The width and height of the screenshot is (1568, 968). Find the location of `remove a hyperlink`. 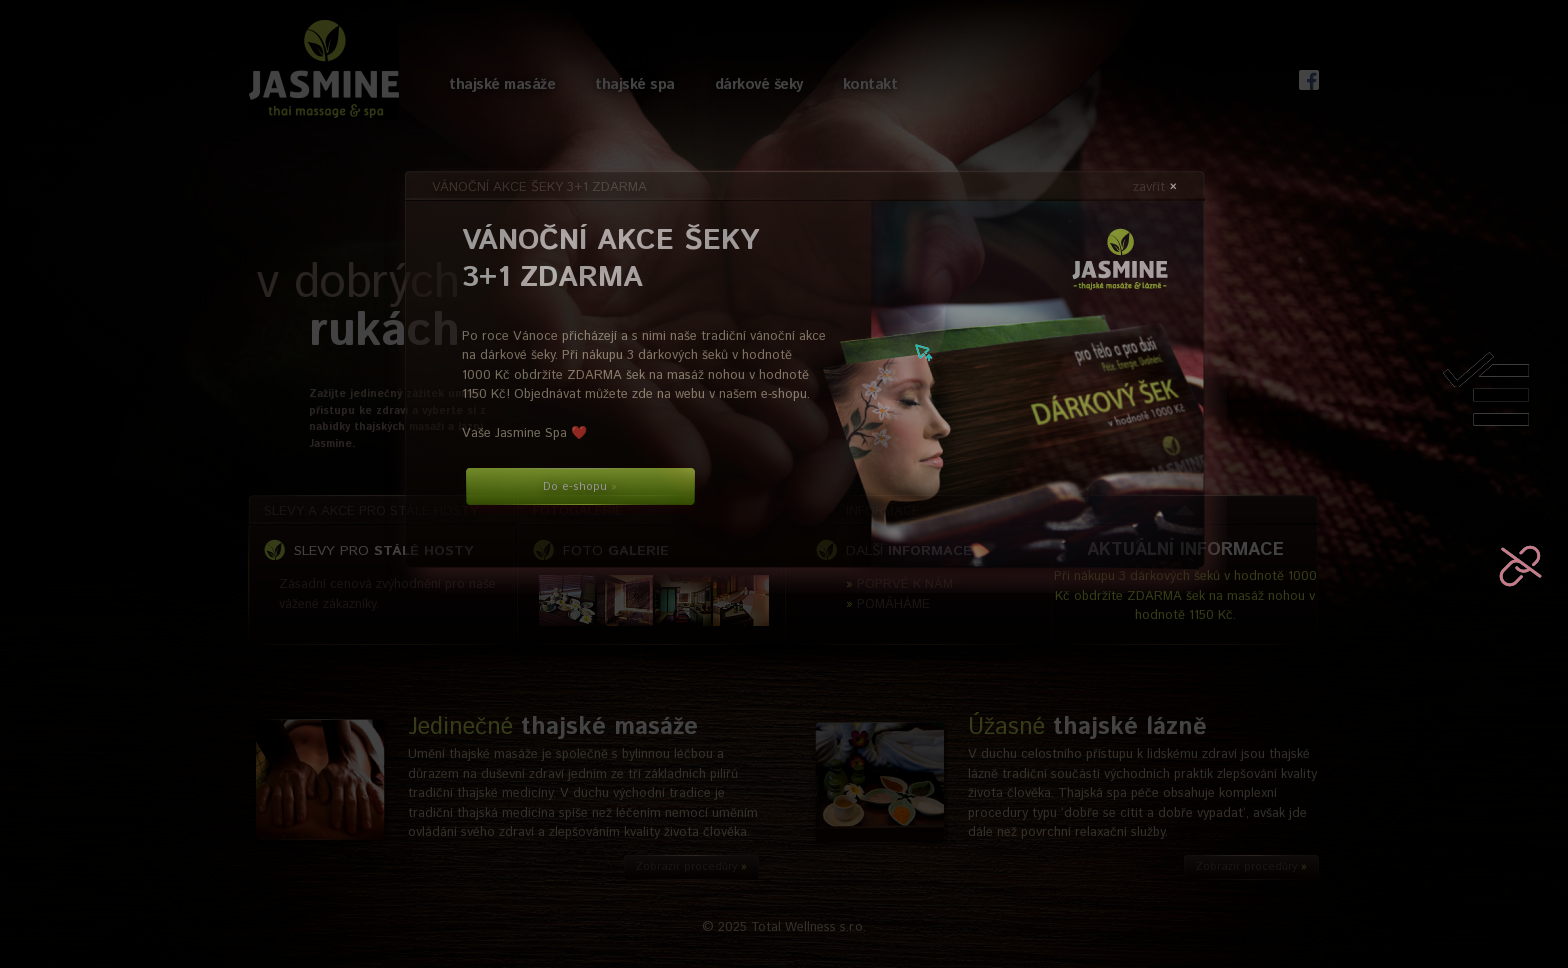

remove a hyperlink is located at coordinates (1520, 566).